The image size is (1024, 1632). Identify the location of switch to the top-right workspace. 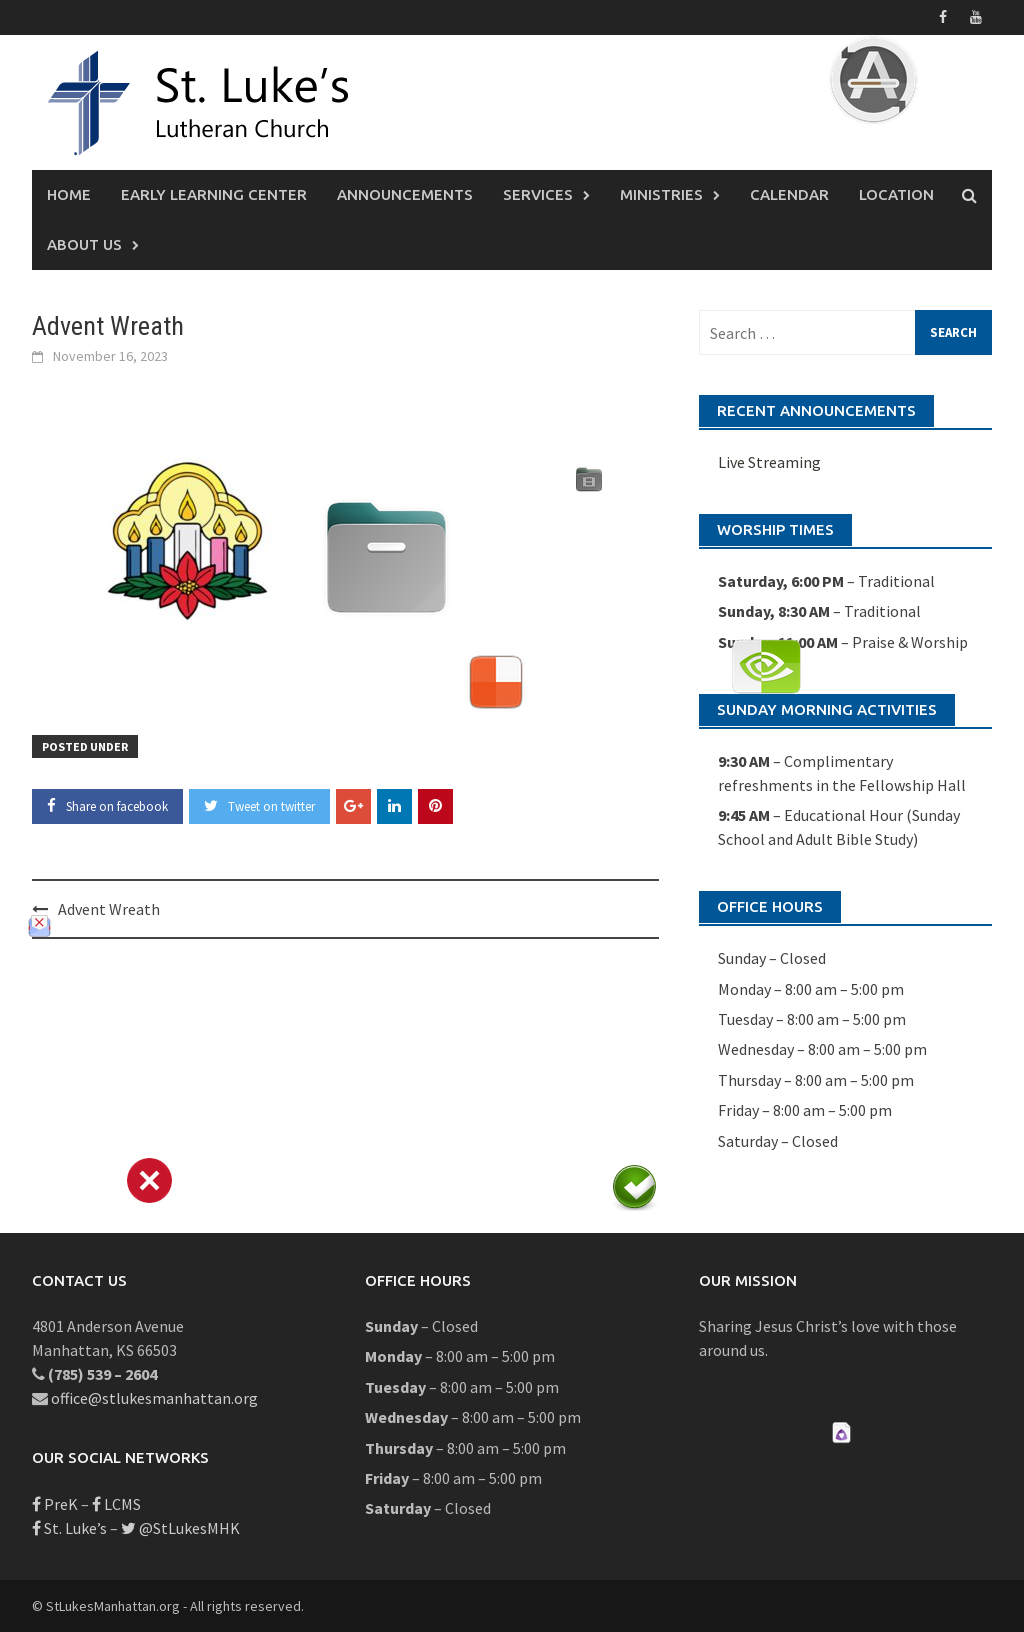
(496, 682).